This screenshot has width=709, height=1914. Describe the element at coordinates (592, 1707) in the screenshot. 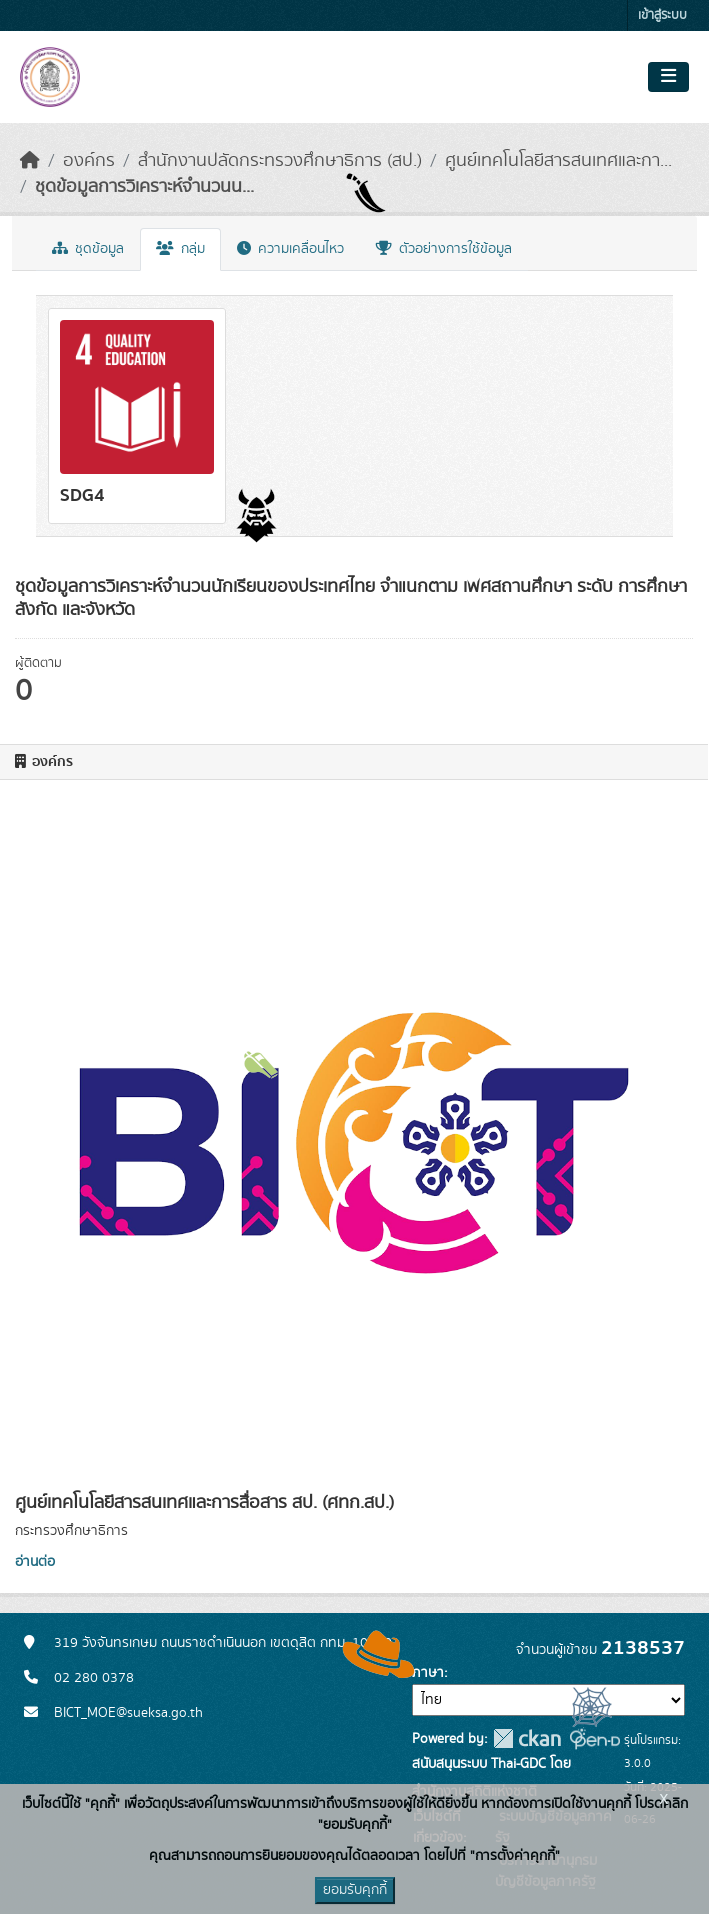

I see `indicates a spider or web-related game element` at that location.